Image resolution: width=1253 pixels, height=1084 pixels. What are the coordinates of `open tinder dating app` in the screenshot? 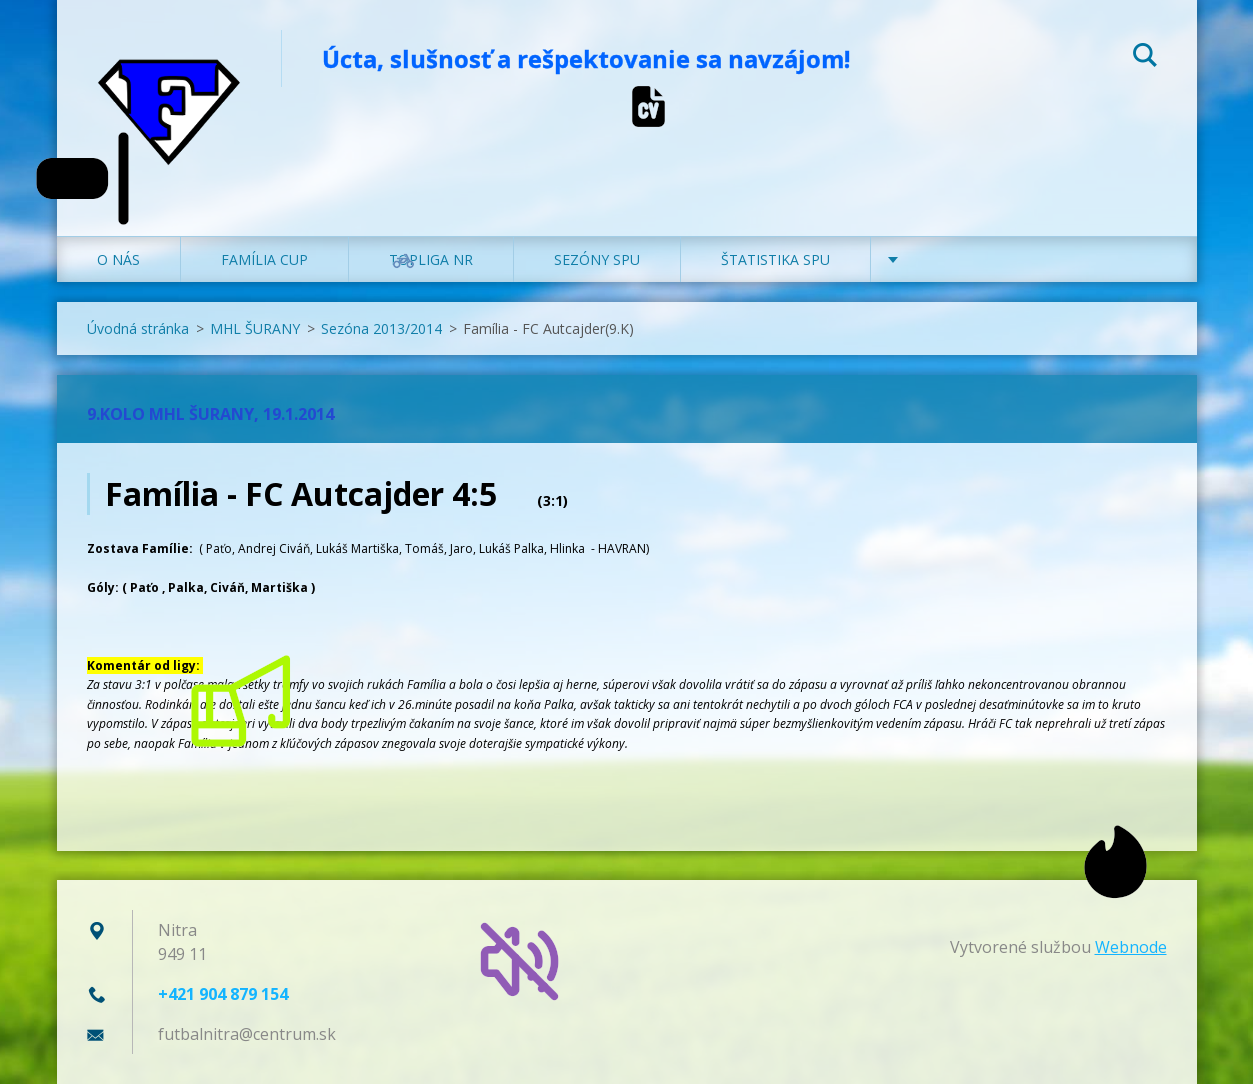 It's located at (1115, 863).